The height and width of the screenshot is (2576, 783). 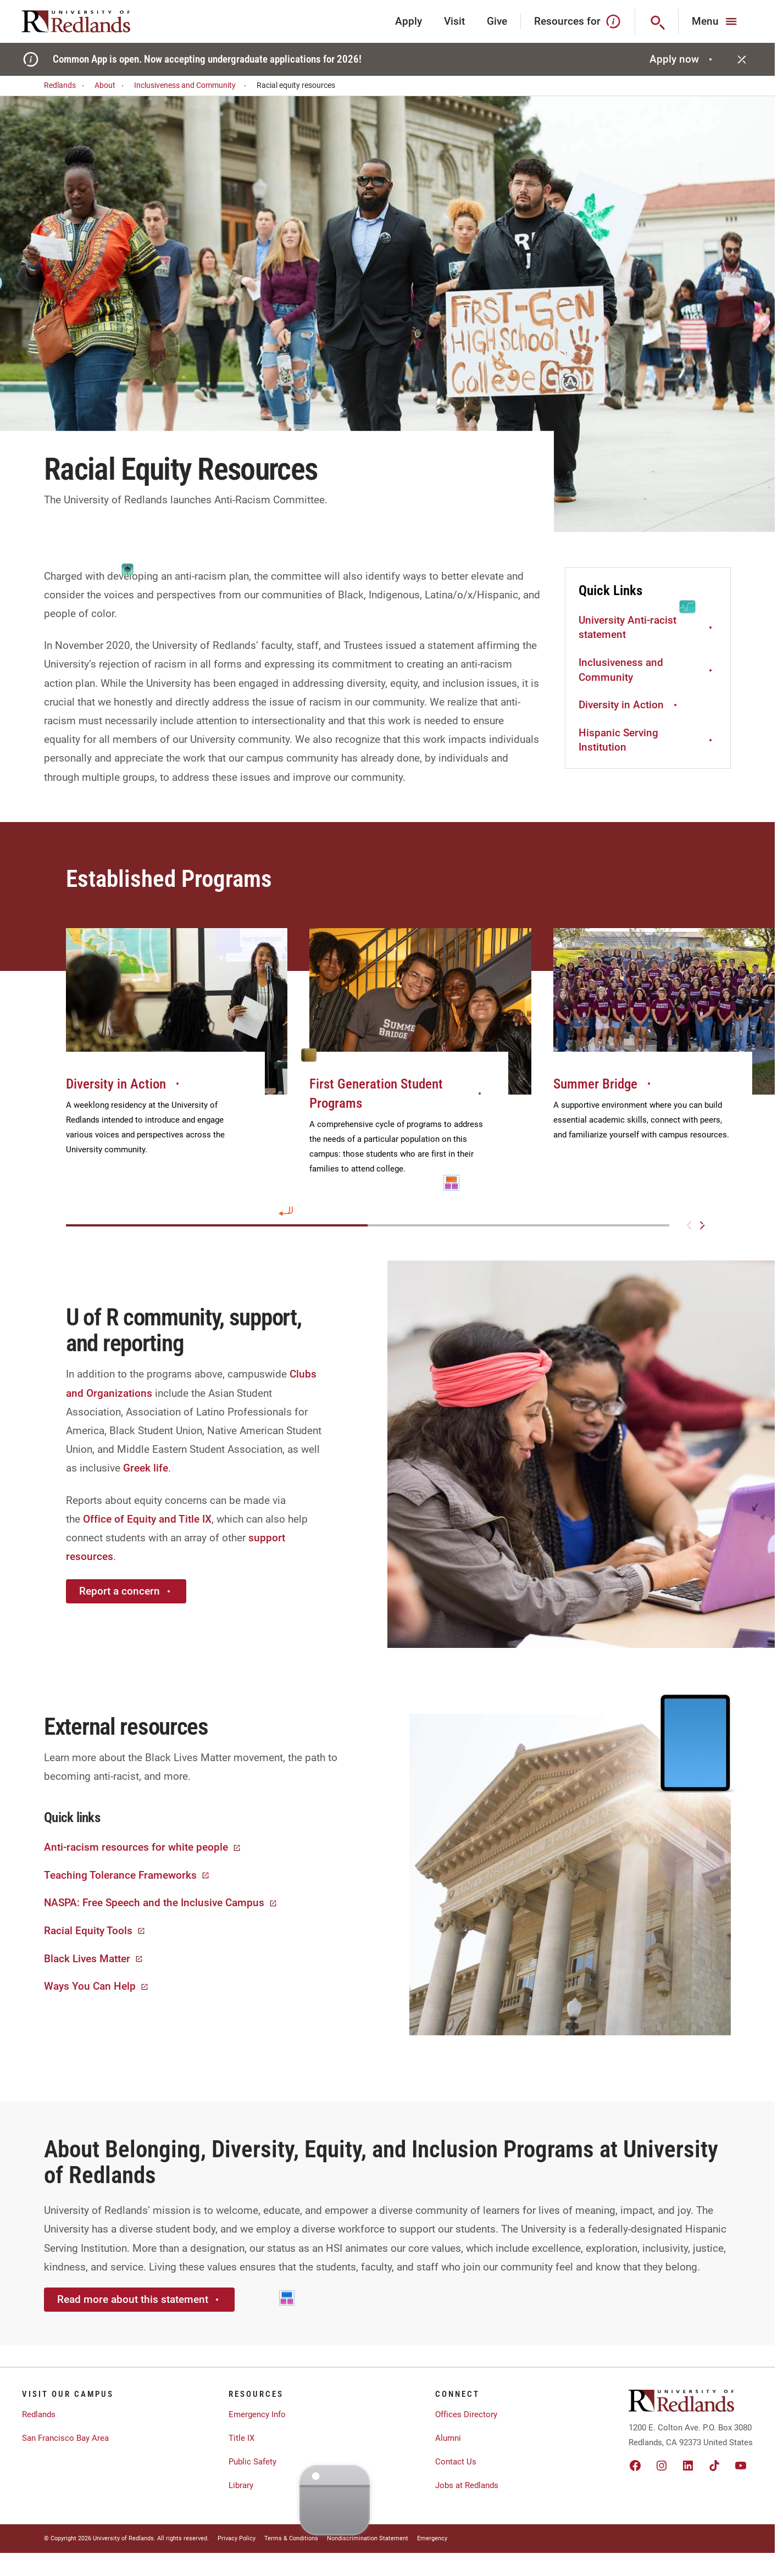 What do you see at coordinates (570, 382) in the screenshot?
I see `check for available software updates` at bounding box center [570, 382].